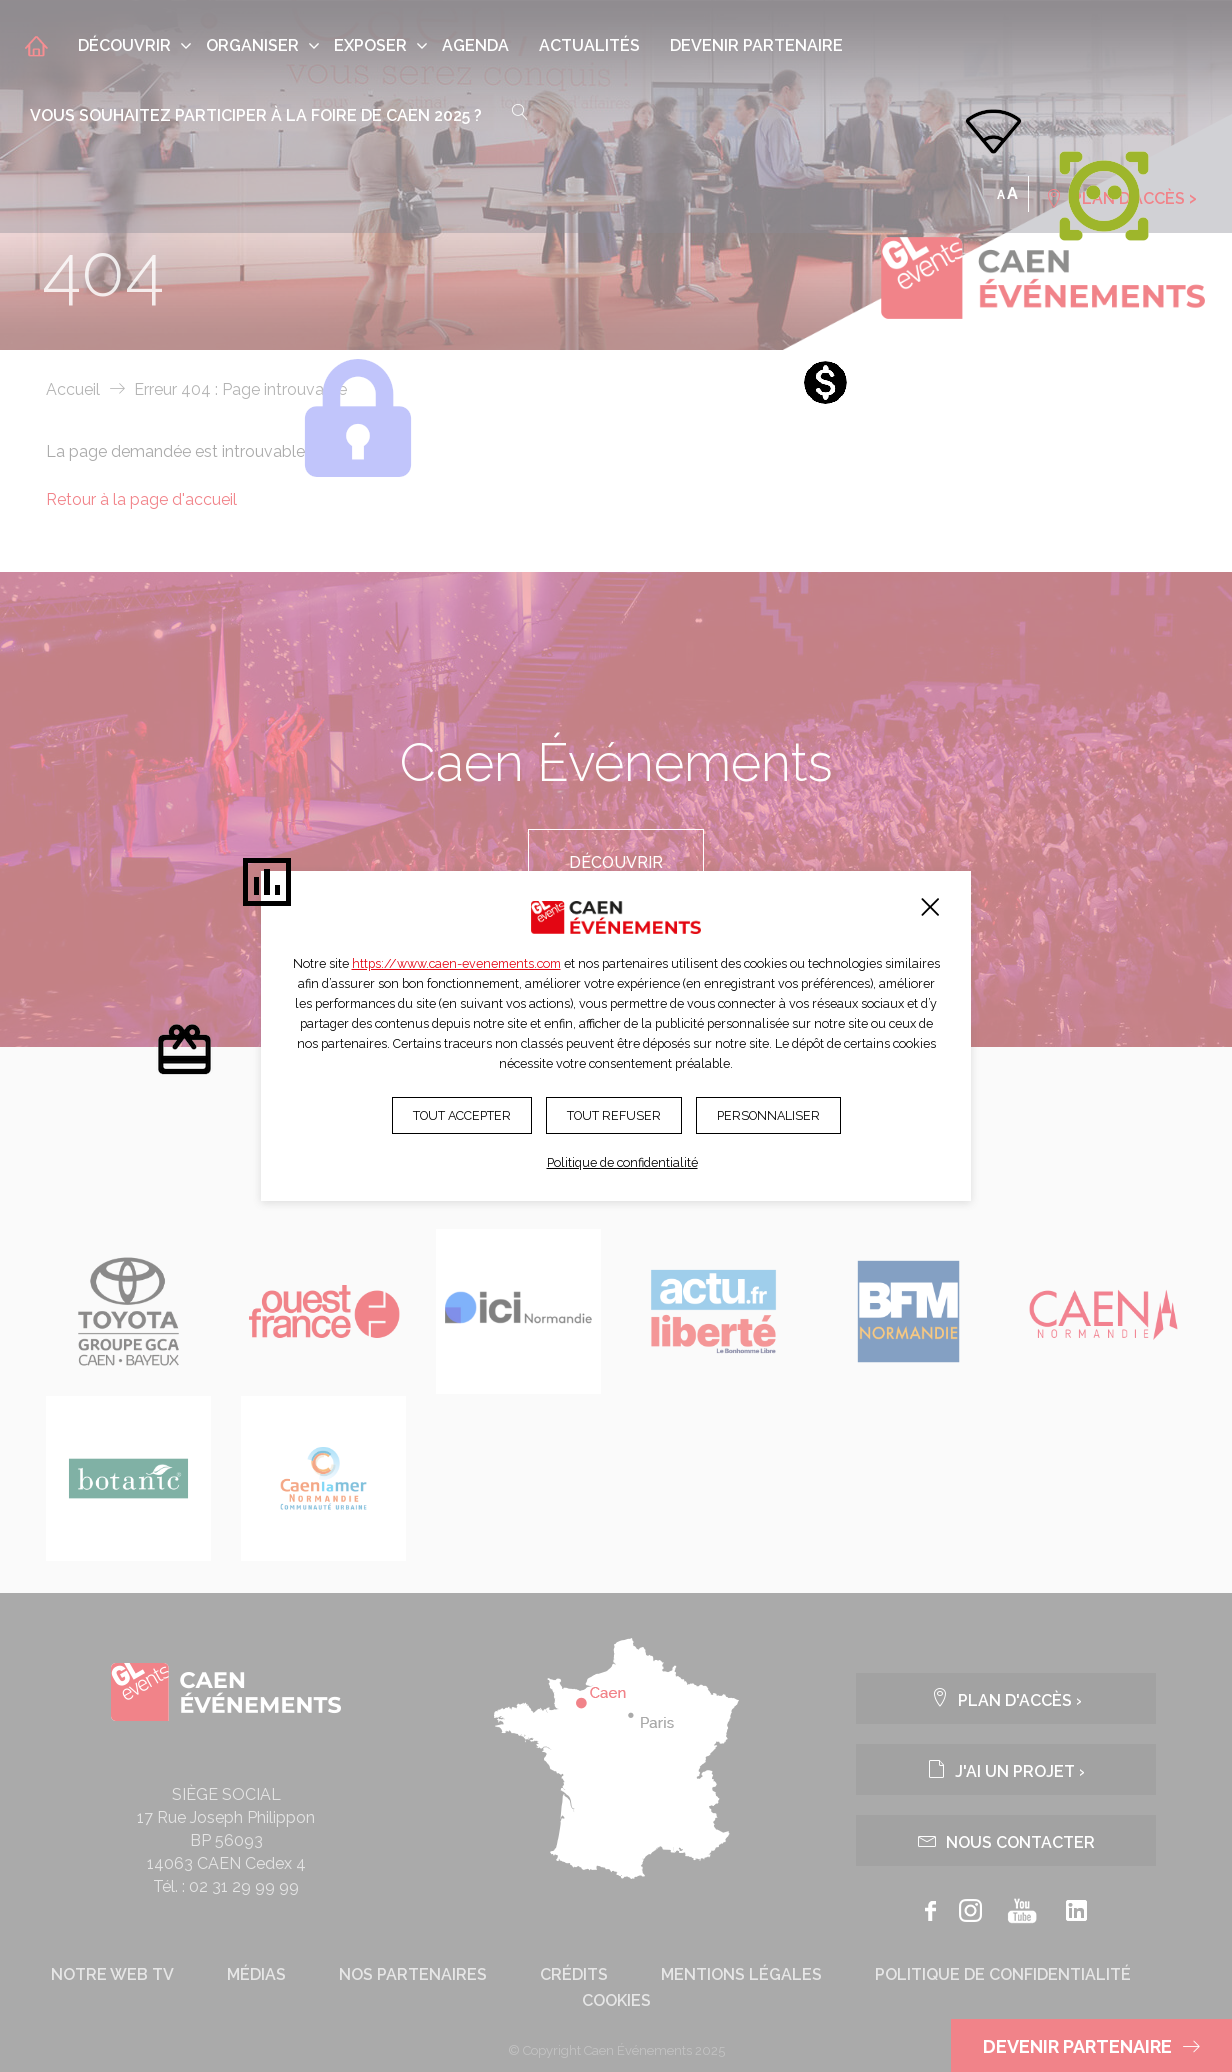 The width and height of the screenshot is (1232, 2072). Describe the element at coordinates (1104, 196) in the screenshot. I see `scan face to unlock or authenticate` at that location.